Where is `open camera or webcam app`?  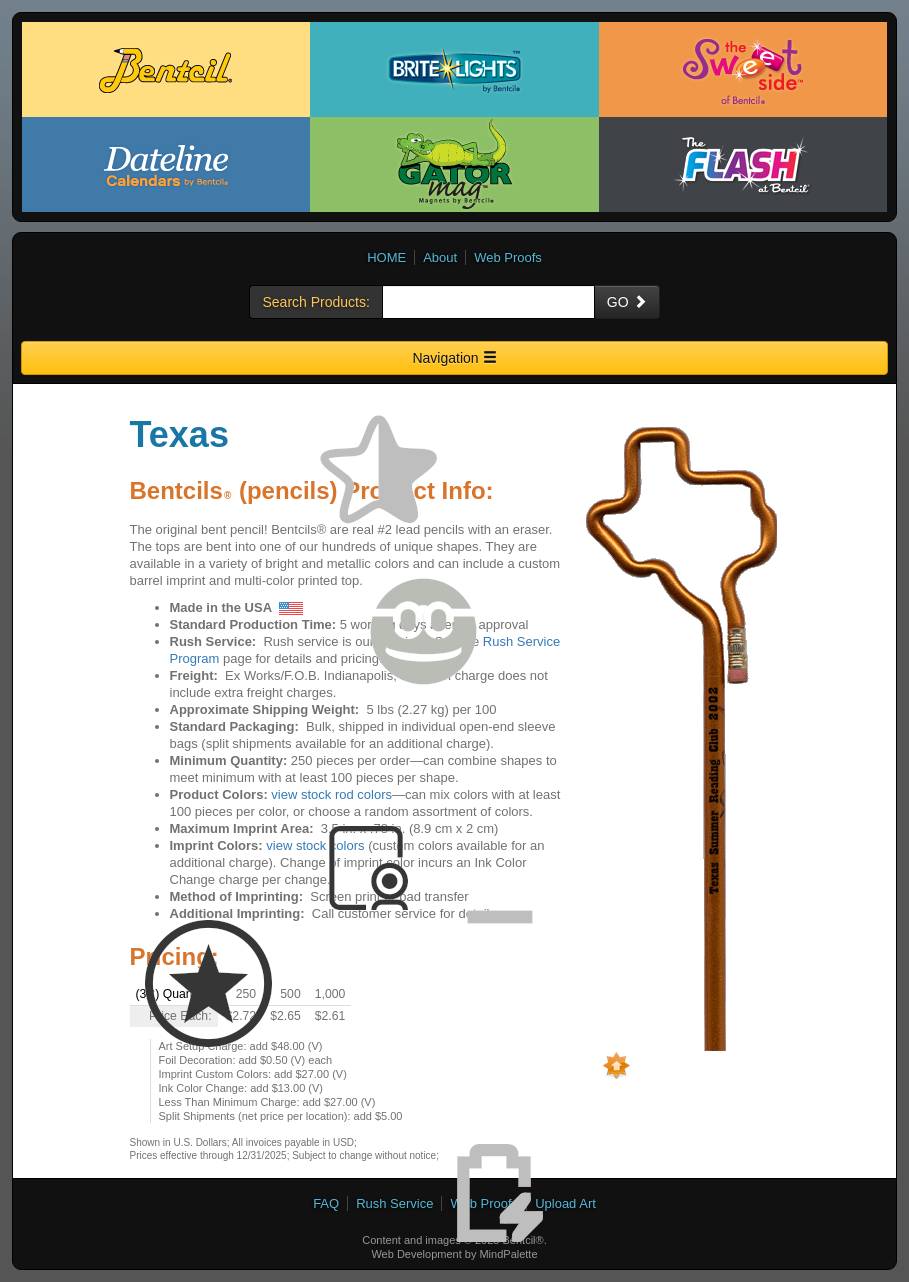
open camera or webcam app is located at coordinates (366, 868).